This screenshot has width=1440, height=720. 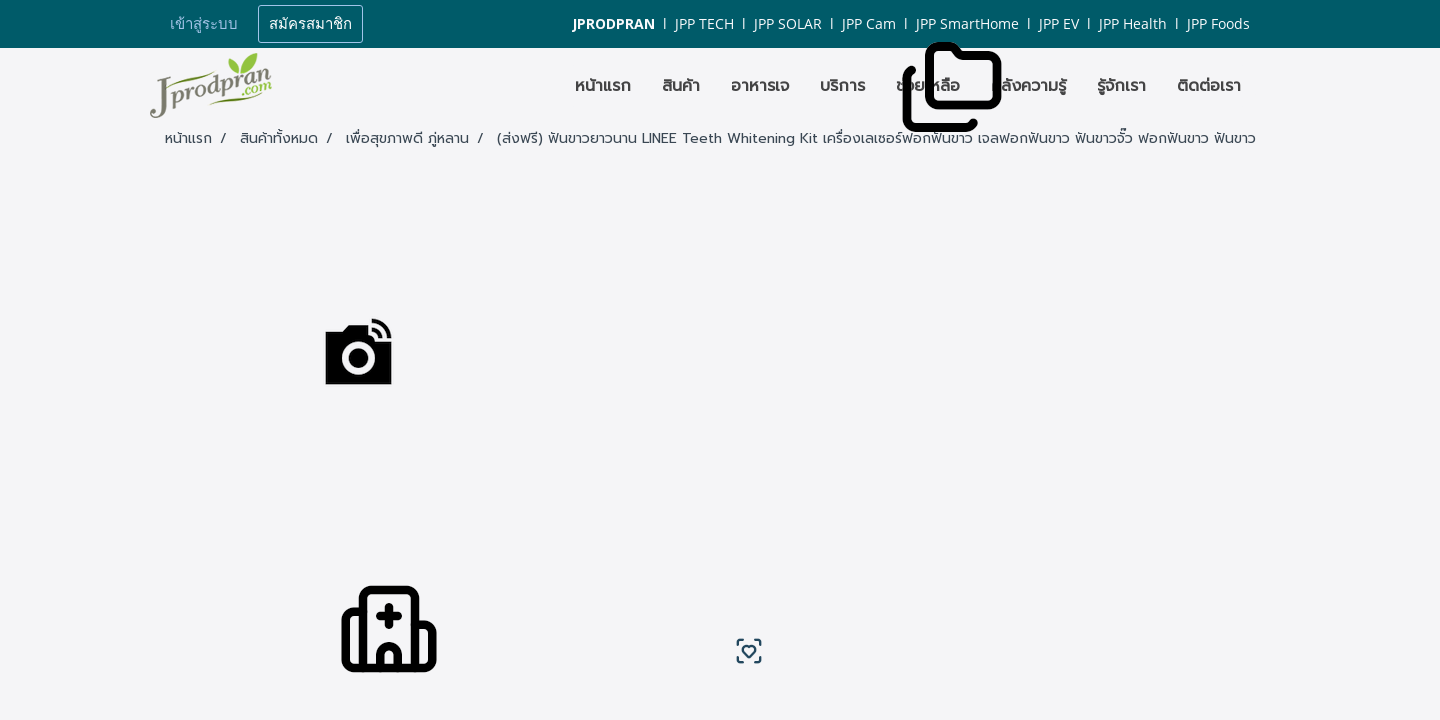 I want to click on view all folders, so click(x=952, y=87).